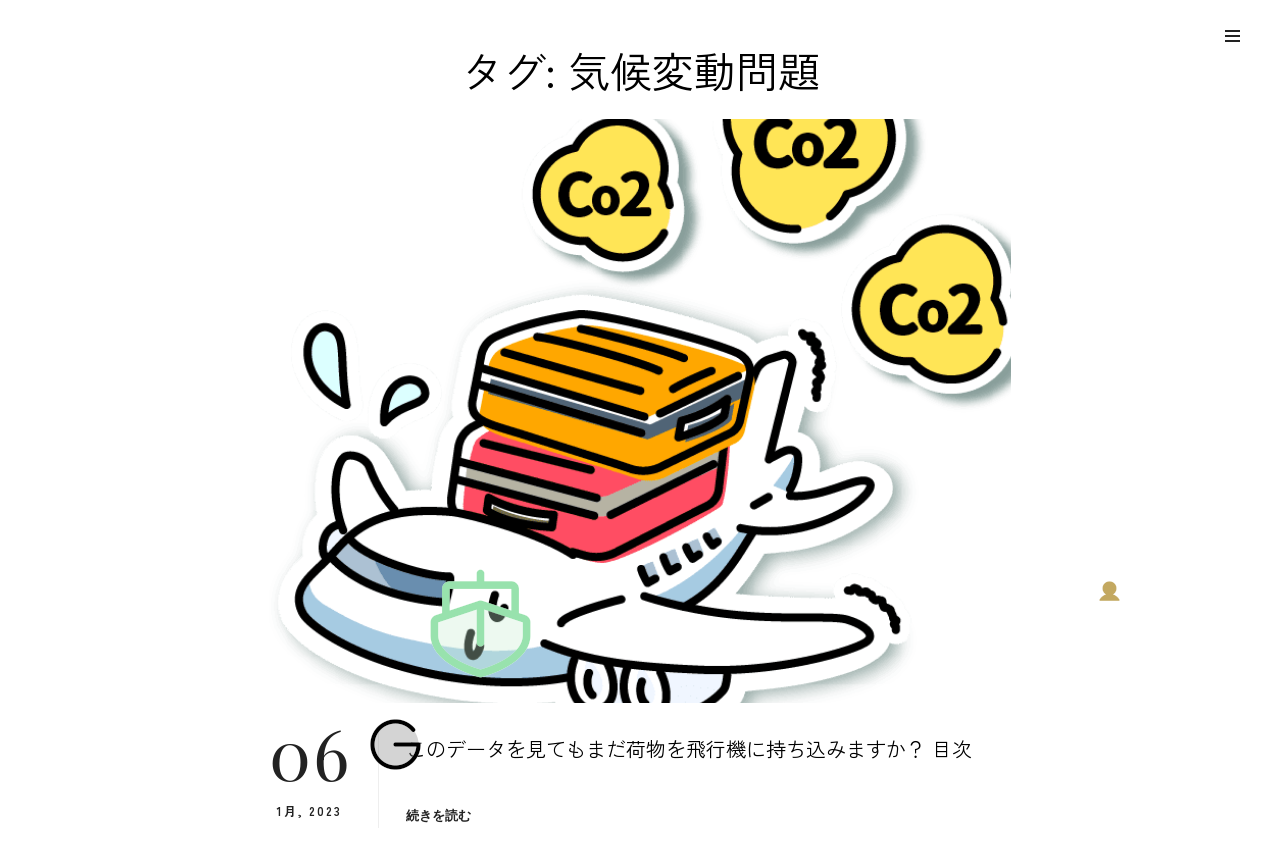 Image resolution: width=1280 pixels, height=867 pixels. I want to click on view your profile, so click(1109, 591).